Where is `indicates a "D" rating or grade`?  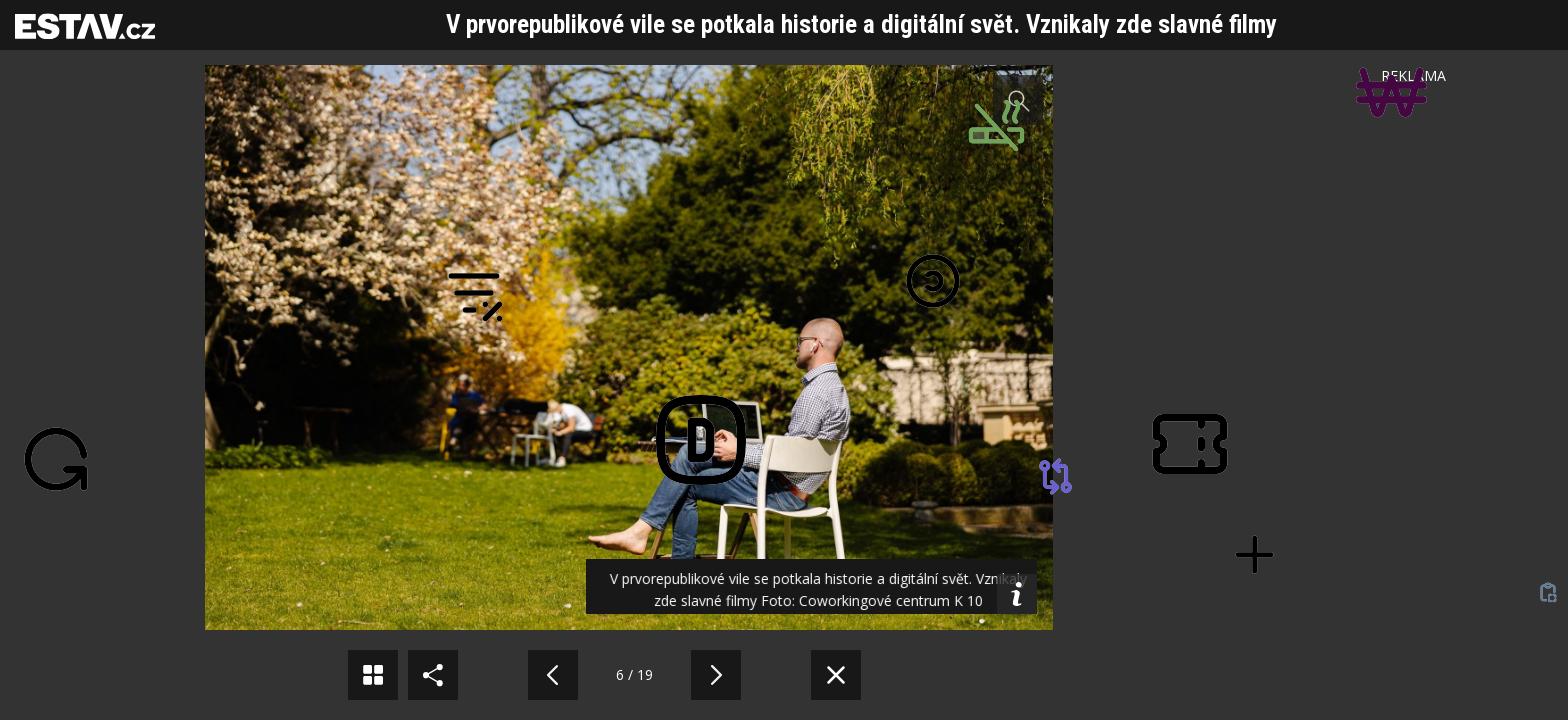 indicates a "D" rating or grade is located at coordinates (701, 440).